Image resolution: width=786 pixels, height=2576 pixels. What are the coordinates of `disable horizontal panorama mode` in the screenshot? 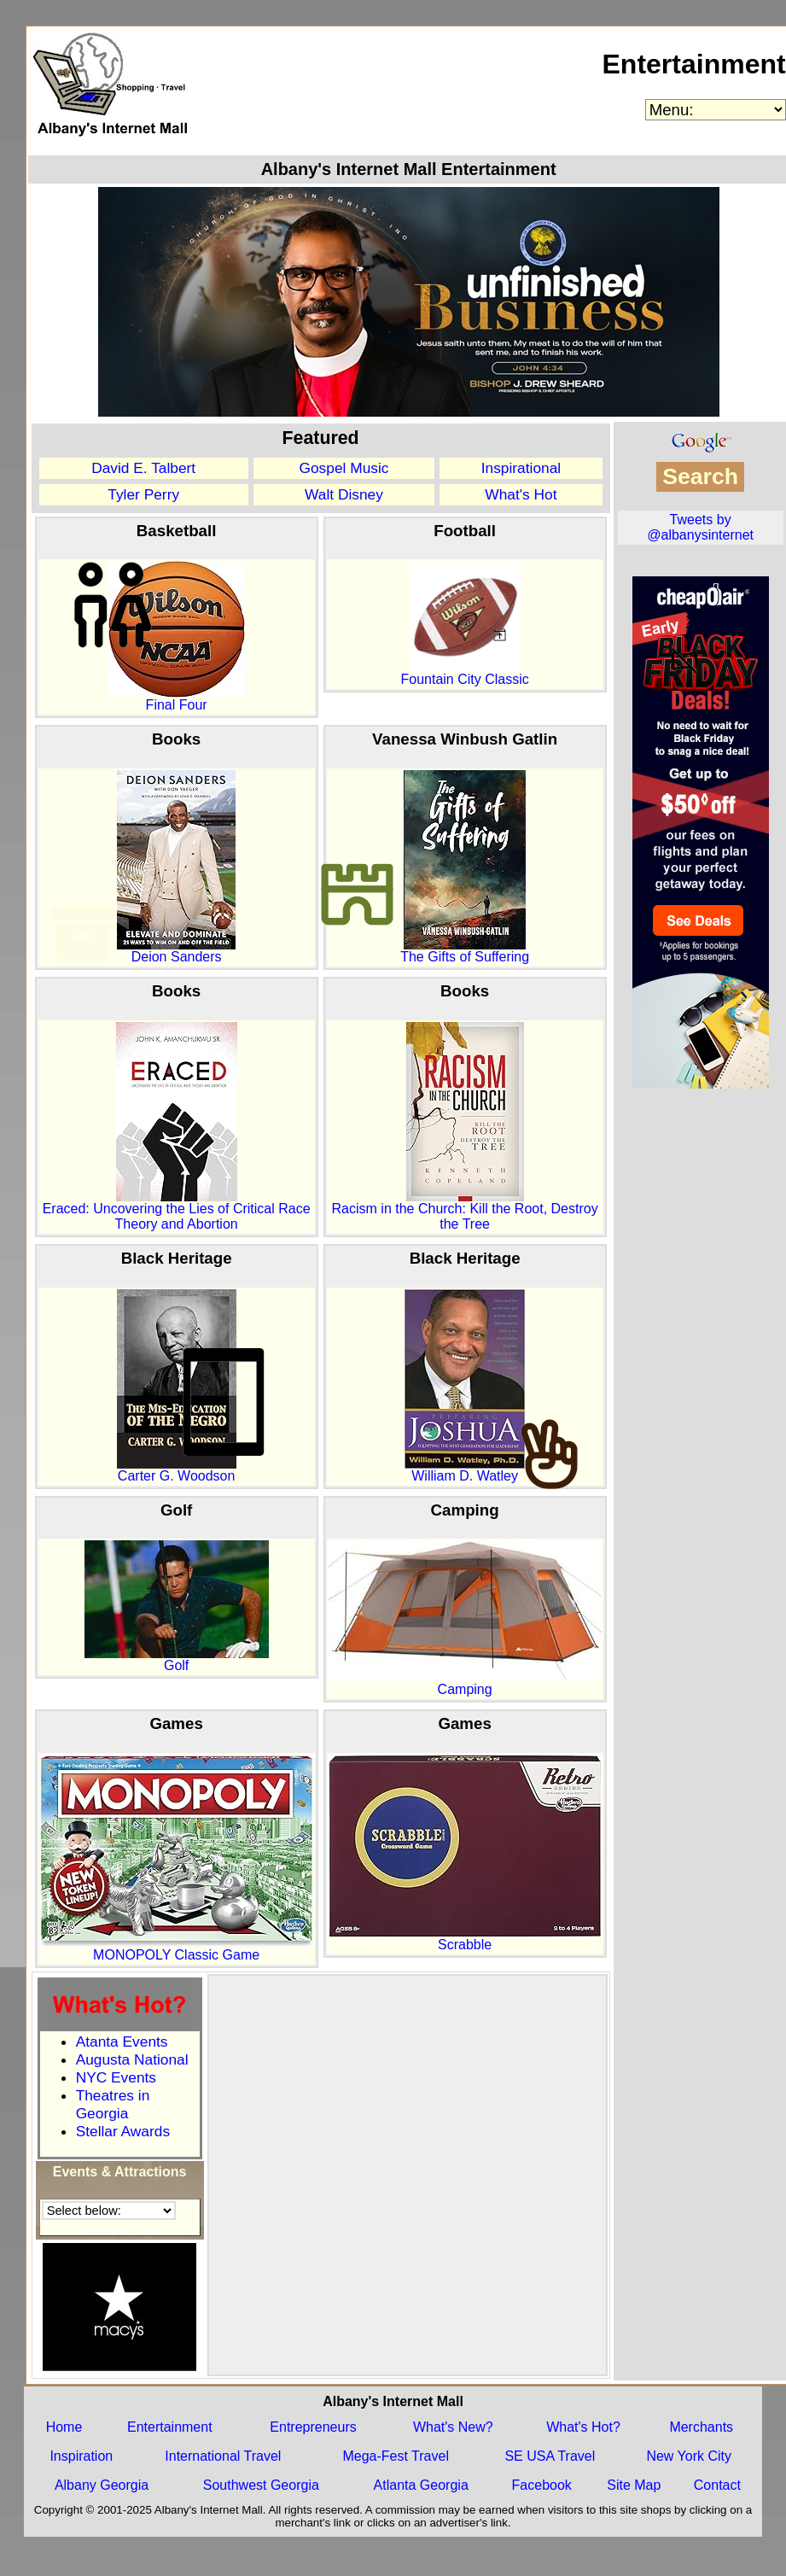 It's located at (684, 661).